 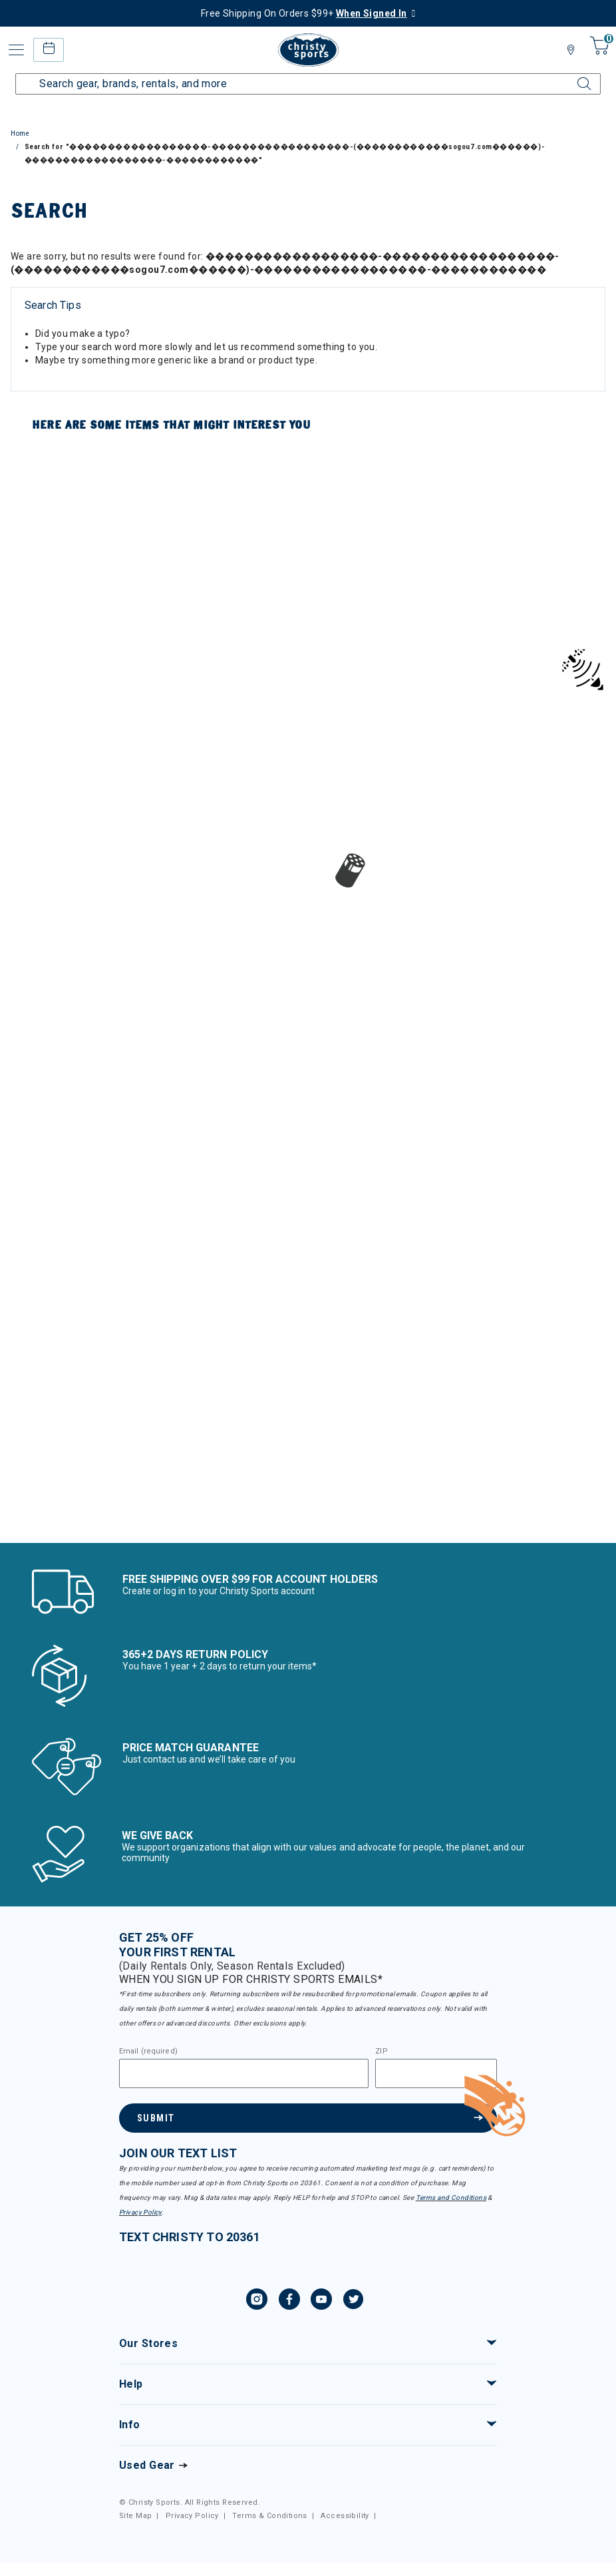 I want to click on access satellite communication settings, so click(x=583, y=670).